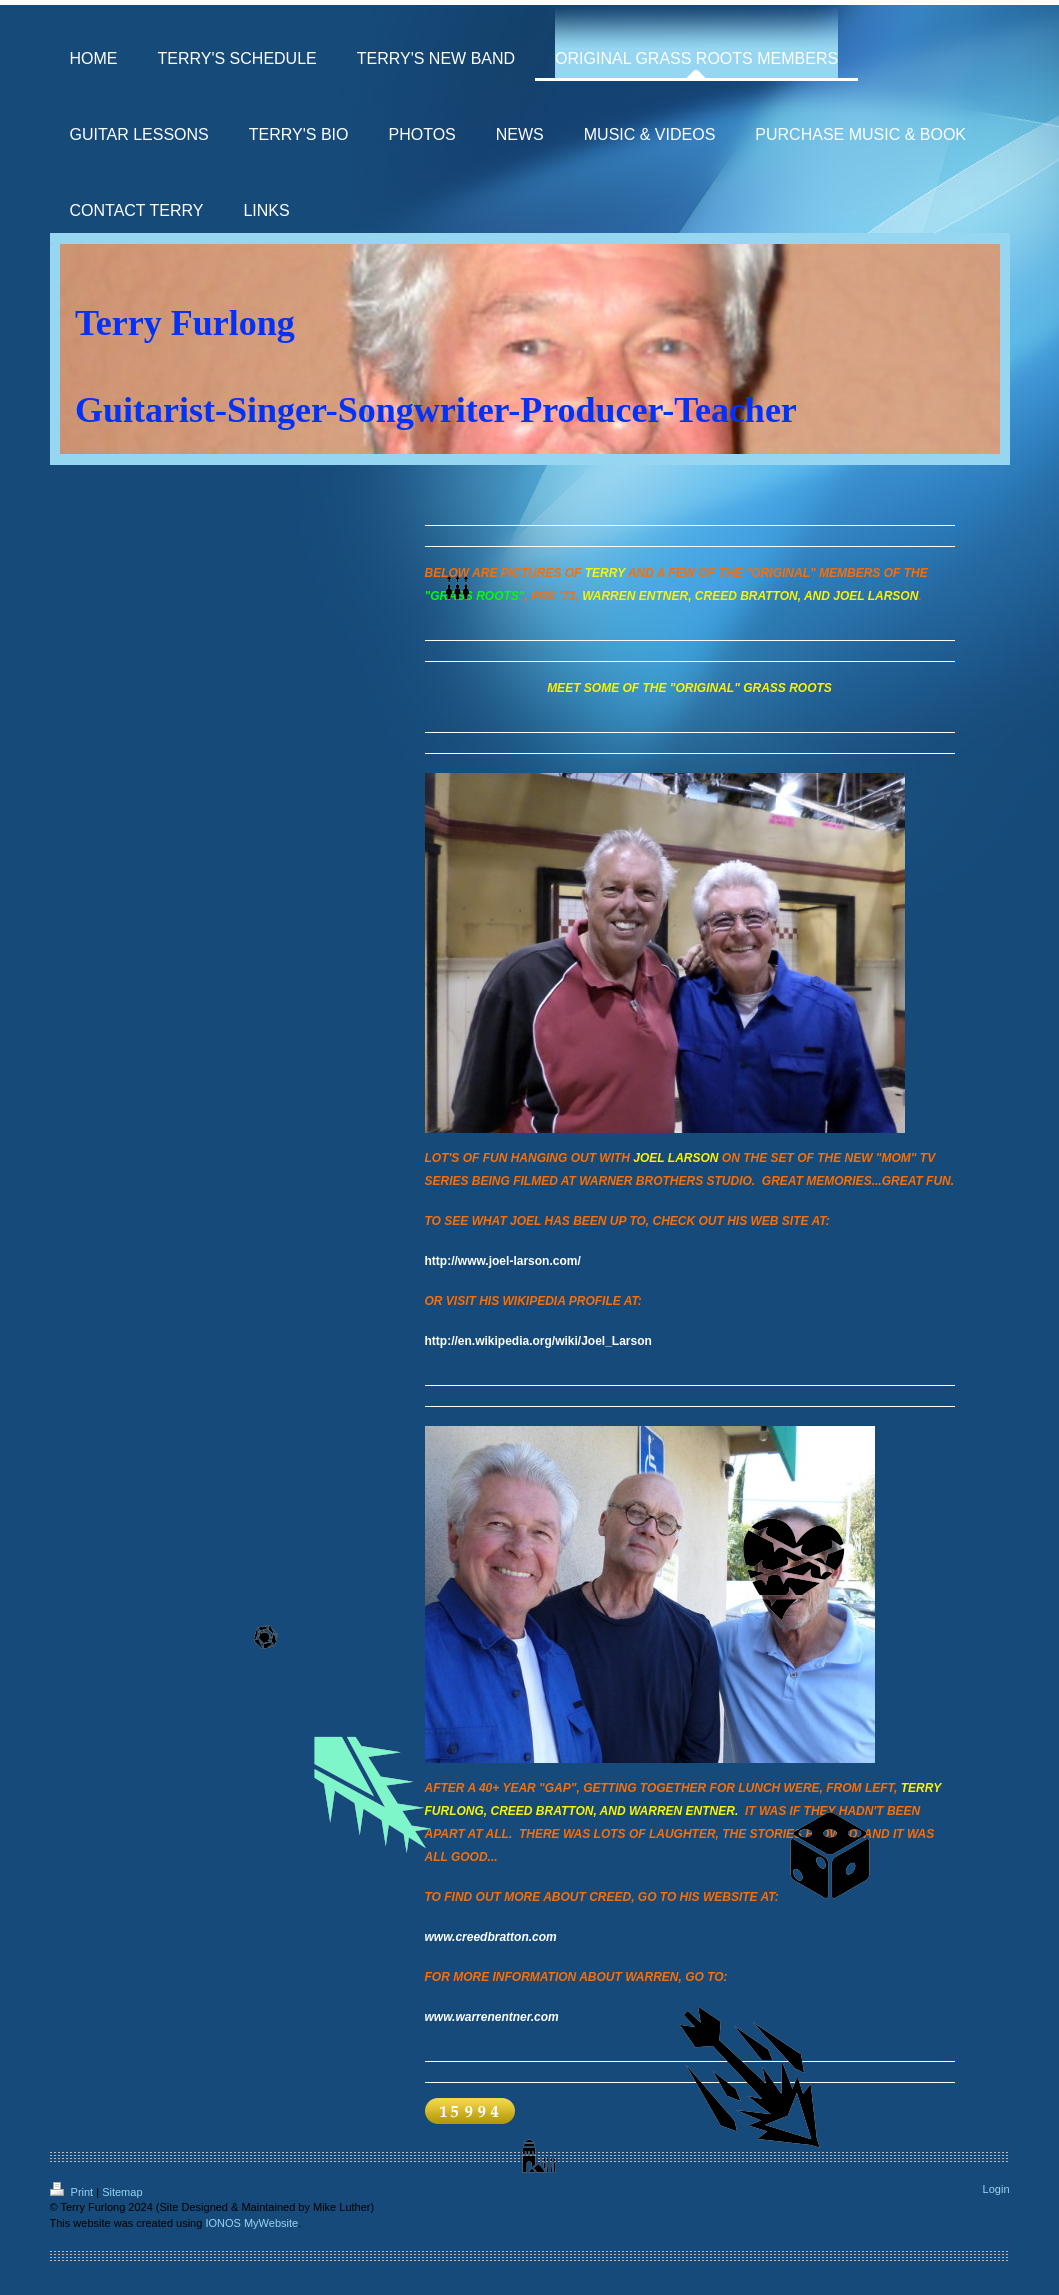 This screenshot has width=1059, height=2295. Describe the element at coordinates (830, 1856) in the screenshot. I see `roll the dice or randomize` at that location.